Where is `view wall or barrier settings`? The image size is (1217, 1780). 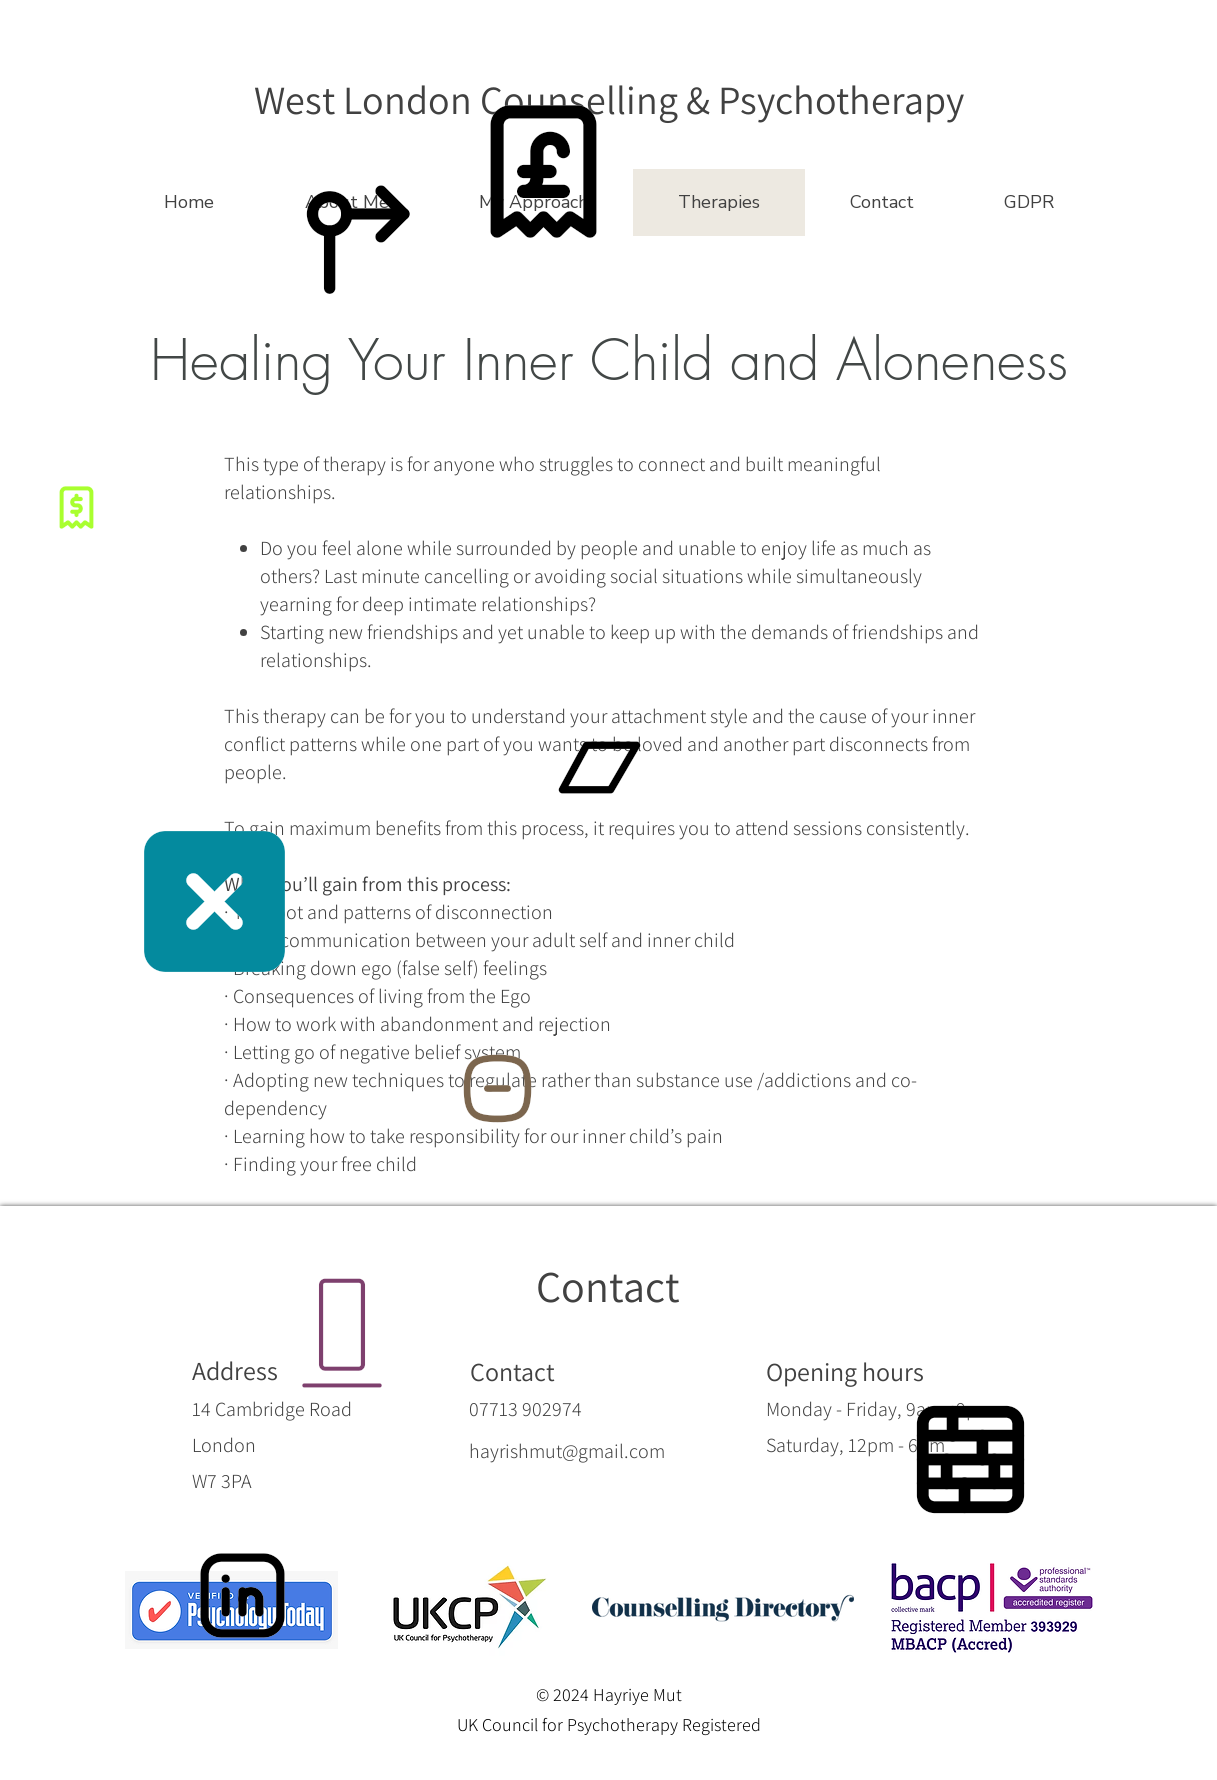
view wall or barrier settings is located at coordinates (970, 1459).